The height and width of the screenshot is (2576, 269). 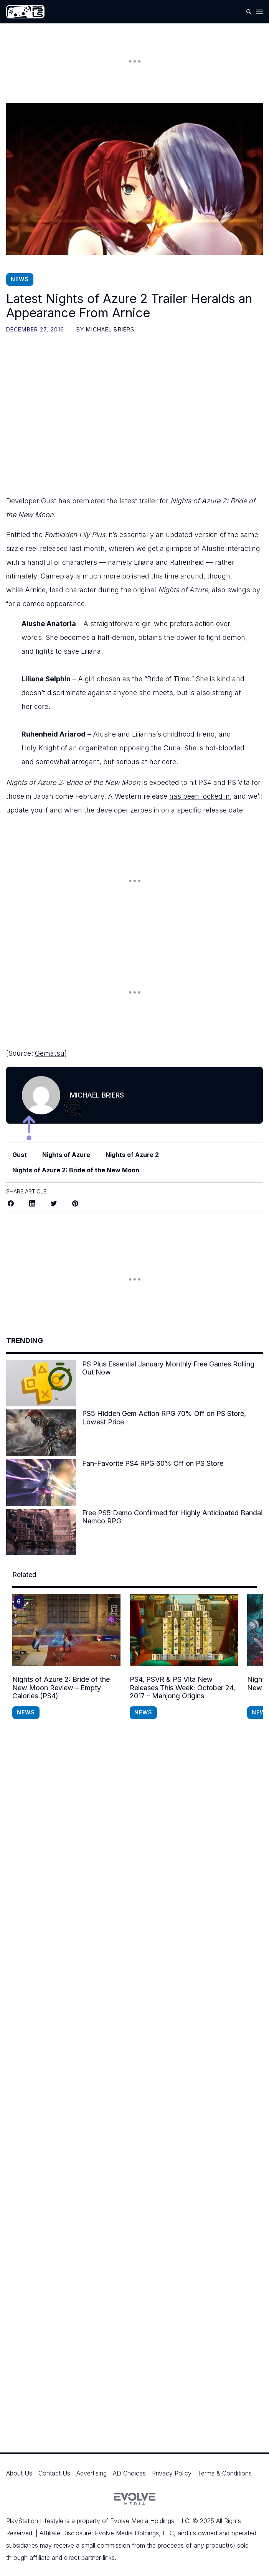 I want to click on share your shopping basket with others, so click(x=73, y=1107).